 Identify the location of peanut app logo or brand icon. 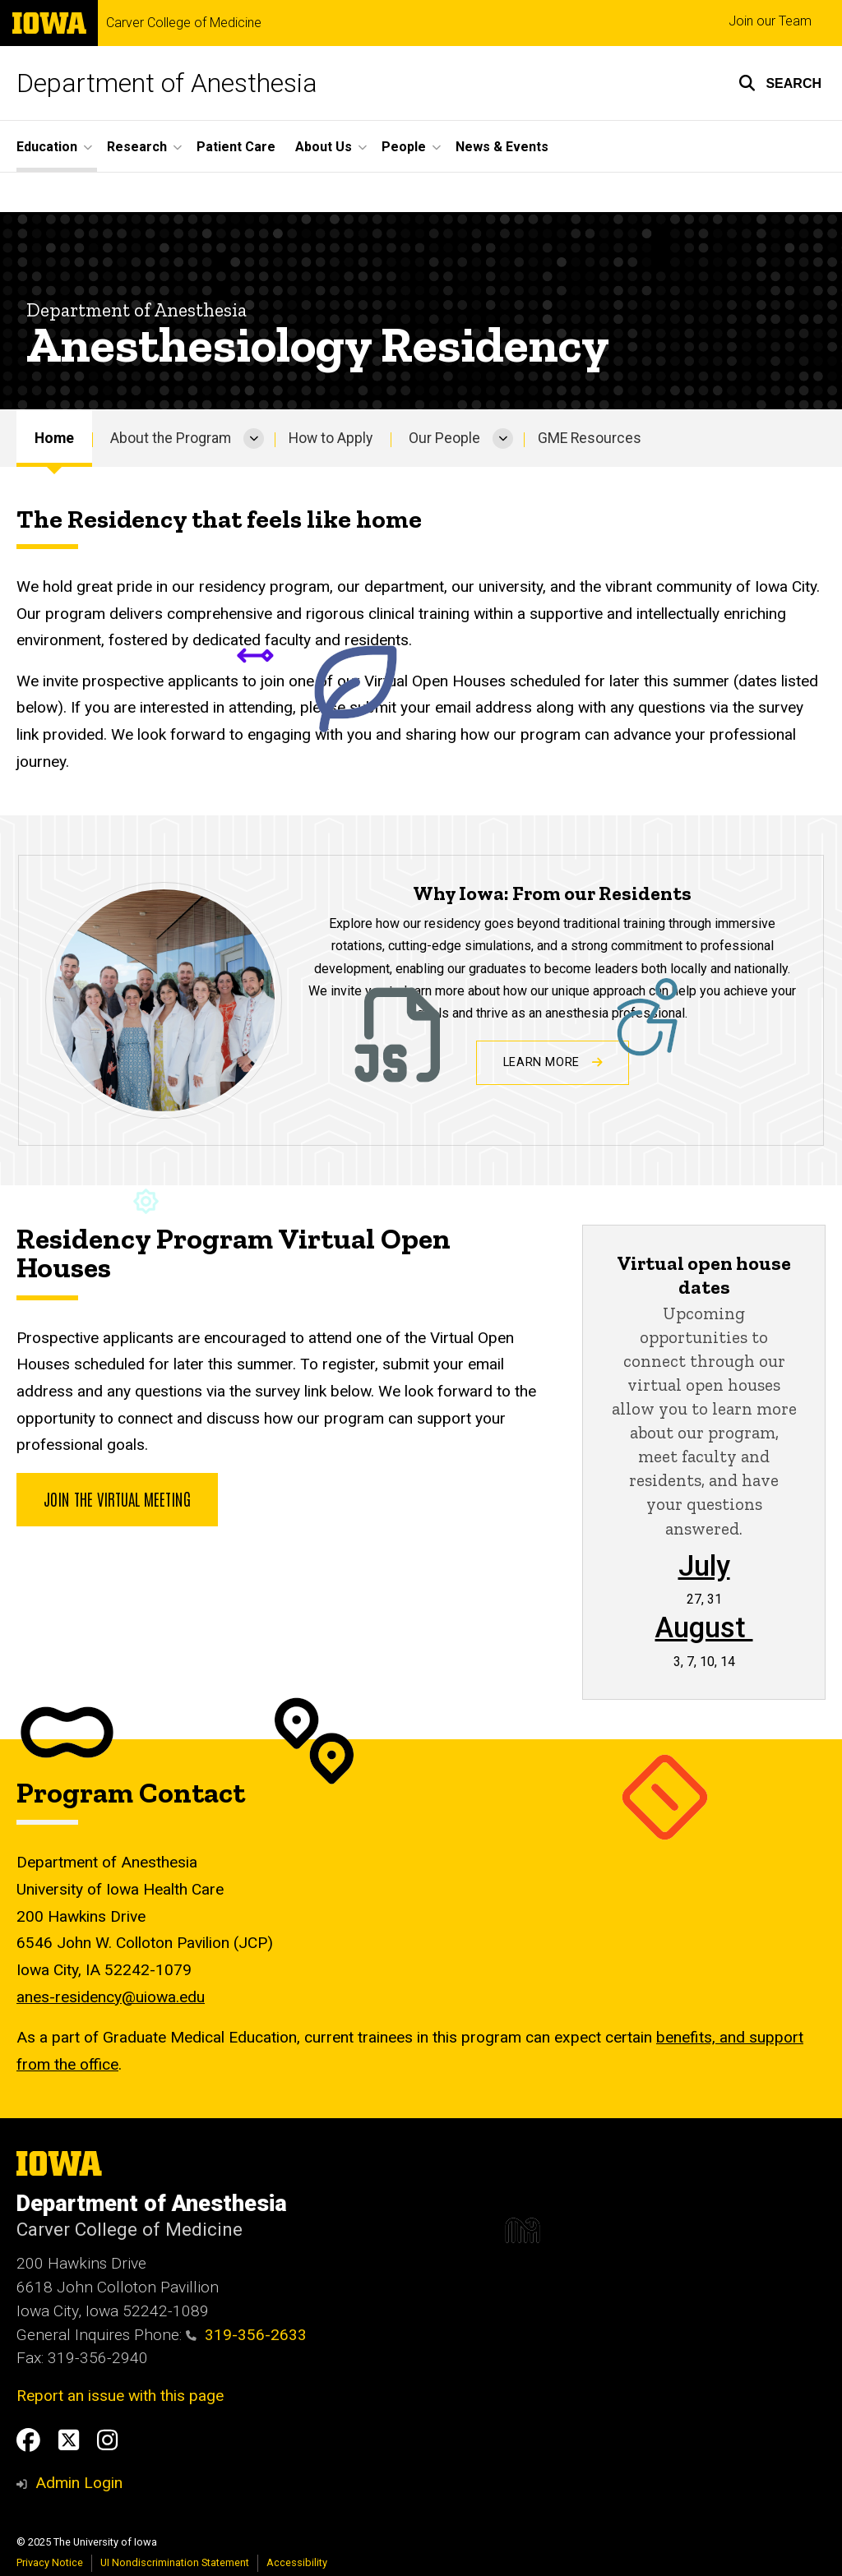
(67, 1732).